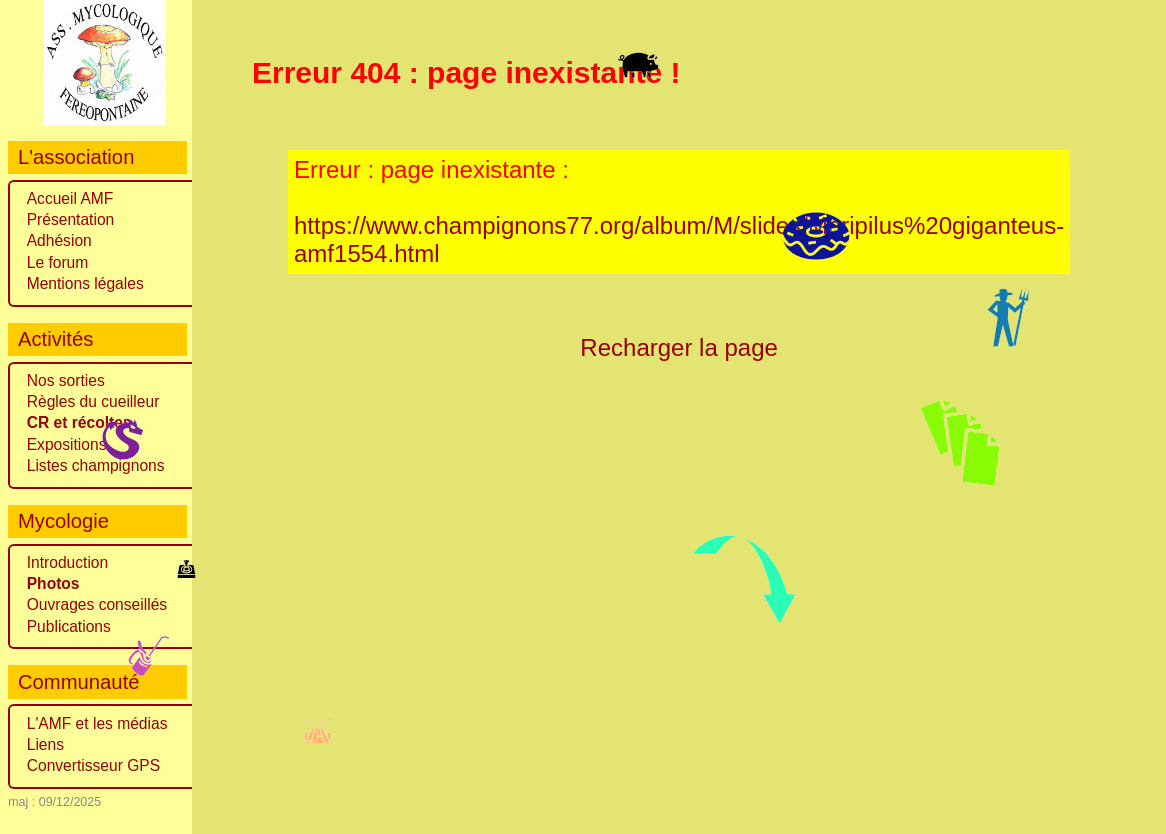 The image size is (1166, 834). Describe the element at coordinates (317, 729) in the screenshot. I see `wooden pier or dock structure` at that location.